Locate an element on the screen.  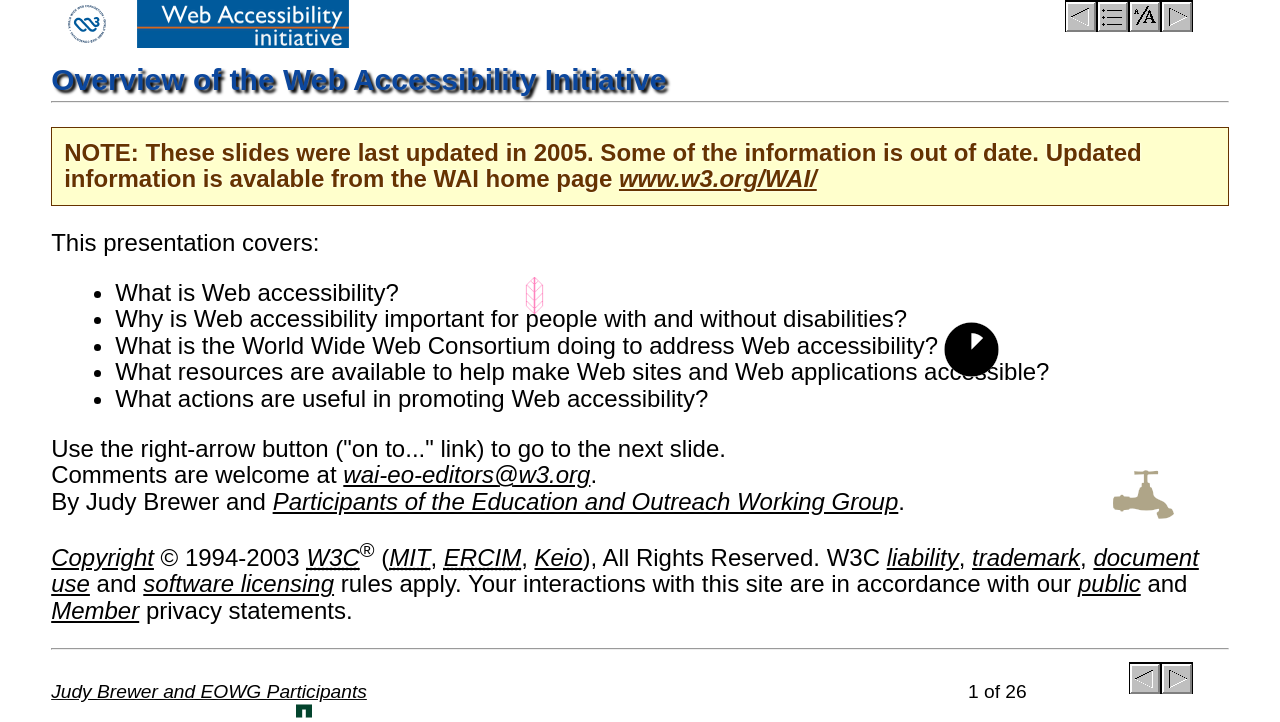
NetApp company logo is located at coordinates (304, 711).